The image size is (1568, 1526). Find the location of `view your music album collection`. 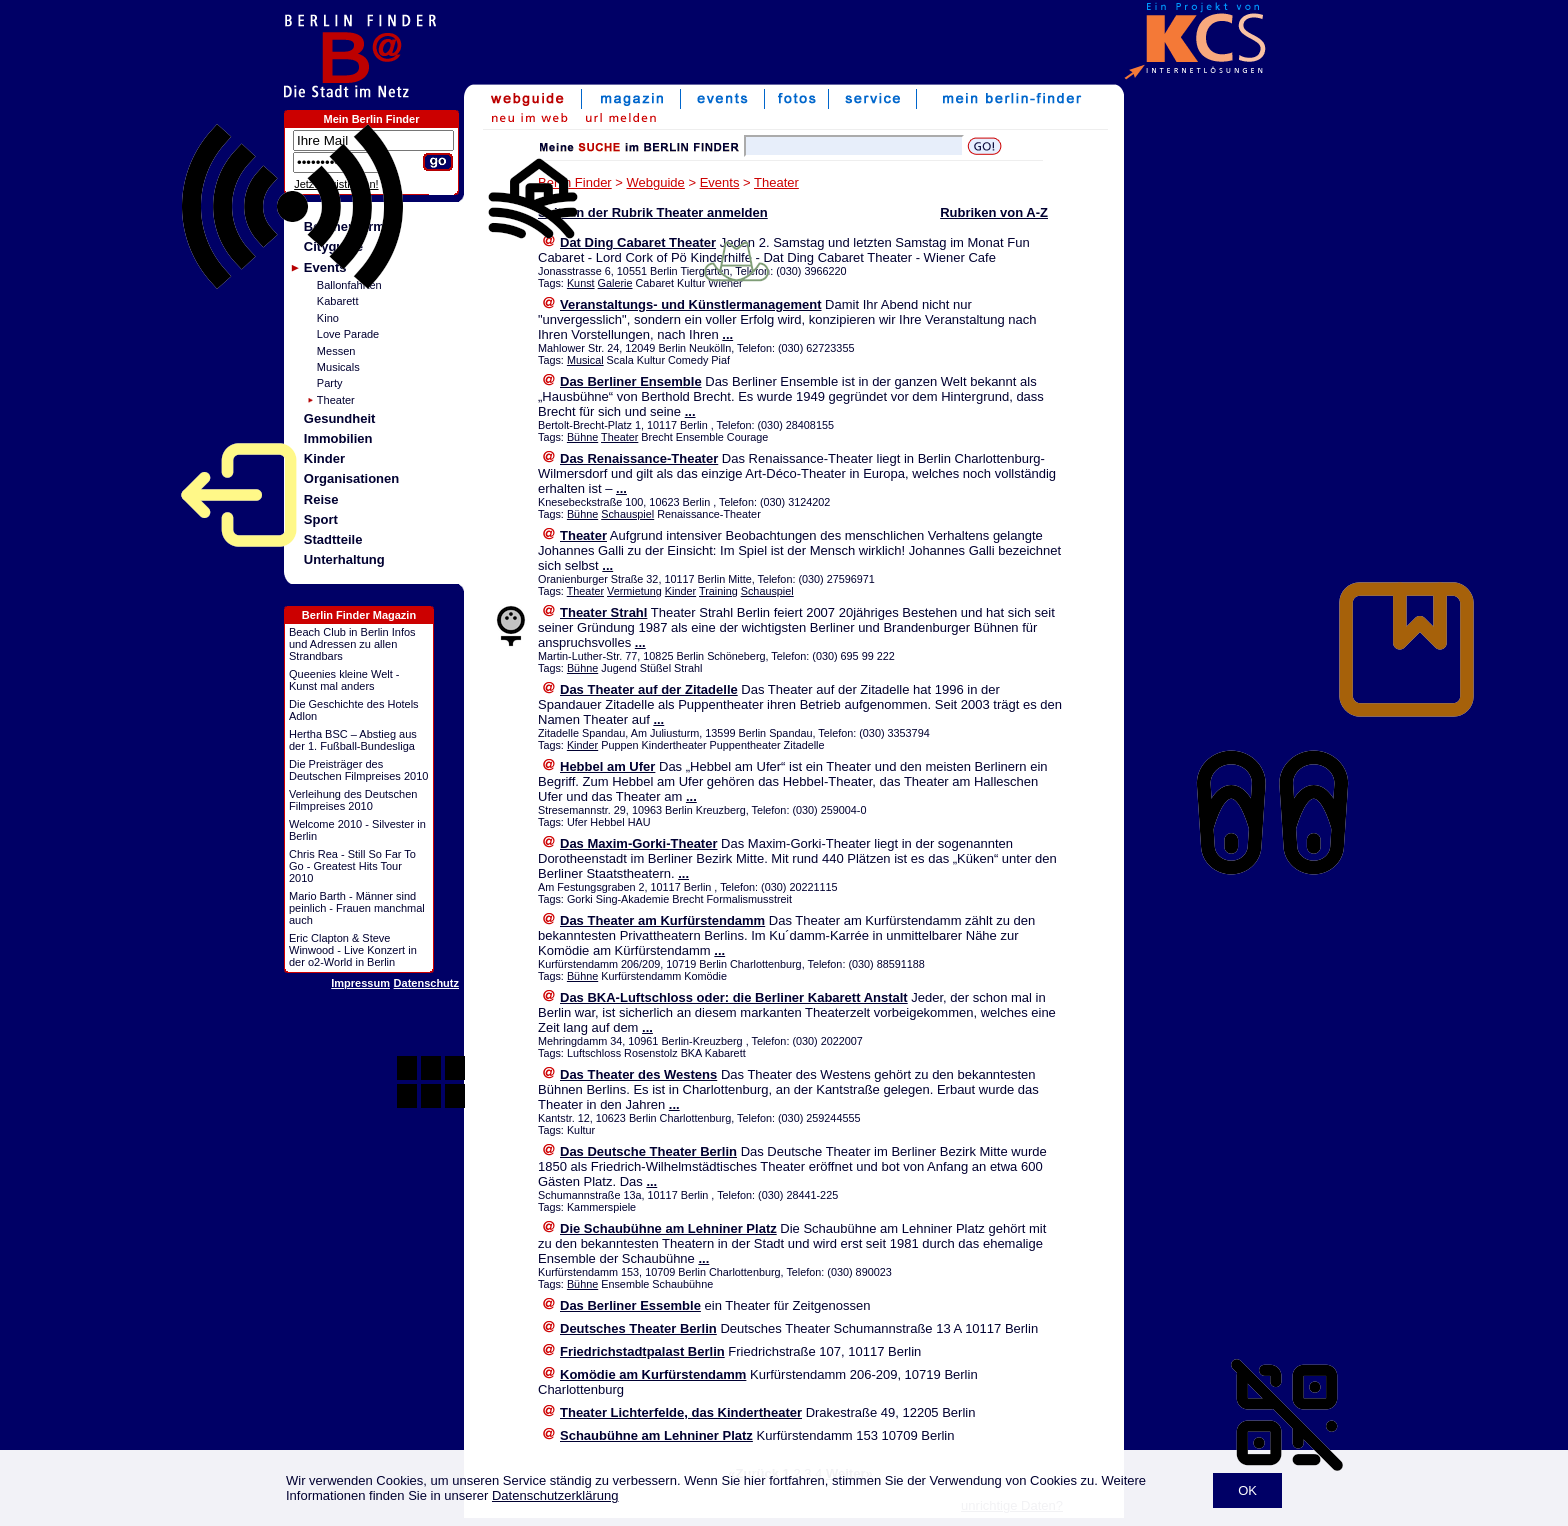

view your music album collection is located at coordinates (1406, 649).